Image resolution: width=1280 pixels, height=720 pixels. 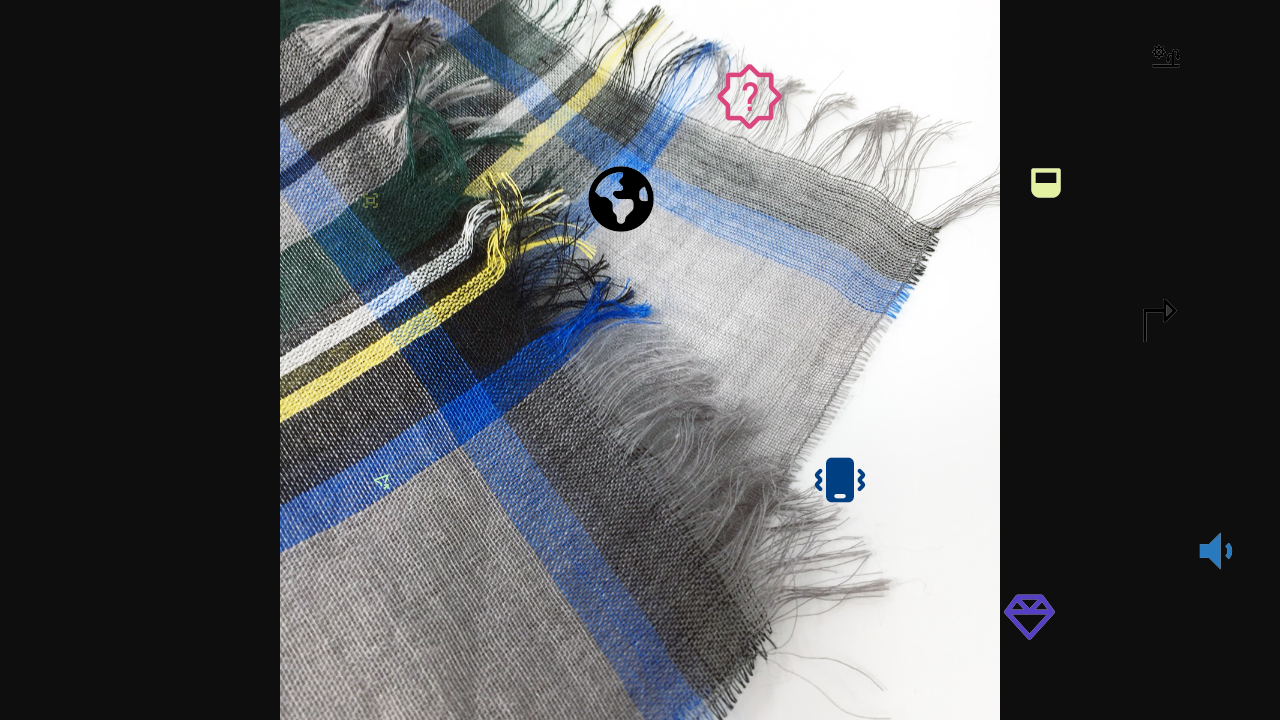 What do you see at coordinates (1046, 183) in the screenshot?
I see `access bar or drinks menu` at bounding box center [1046, 183].